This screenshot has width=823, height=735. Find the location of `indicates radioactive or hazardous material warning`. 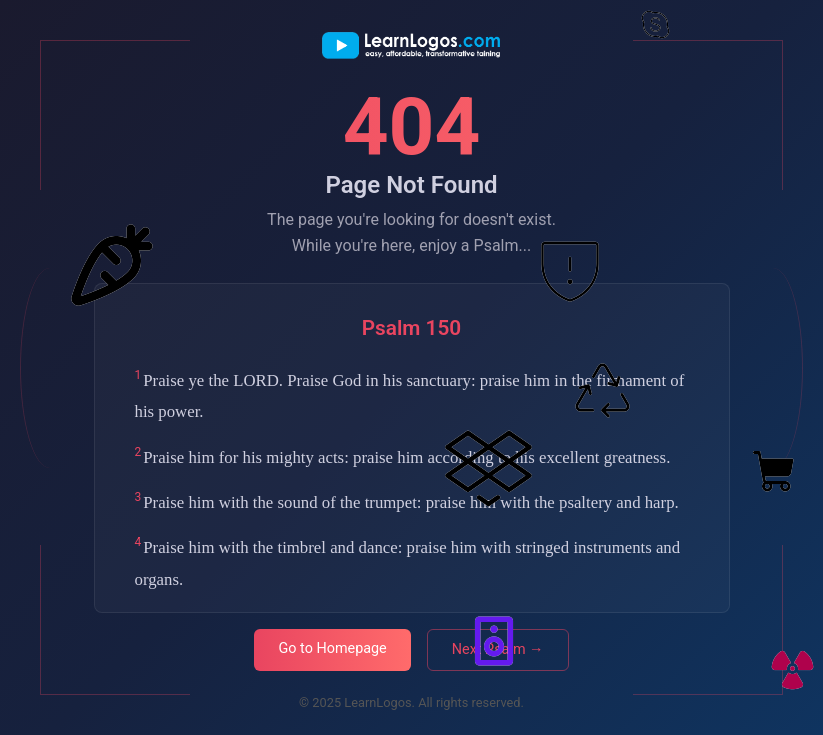

indicates radioactive or hazardous material warning is located at coordinates (792, 668).